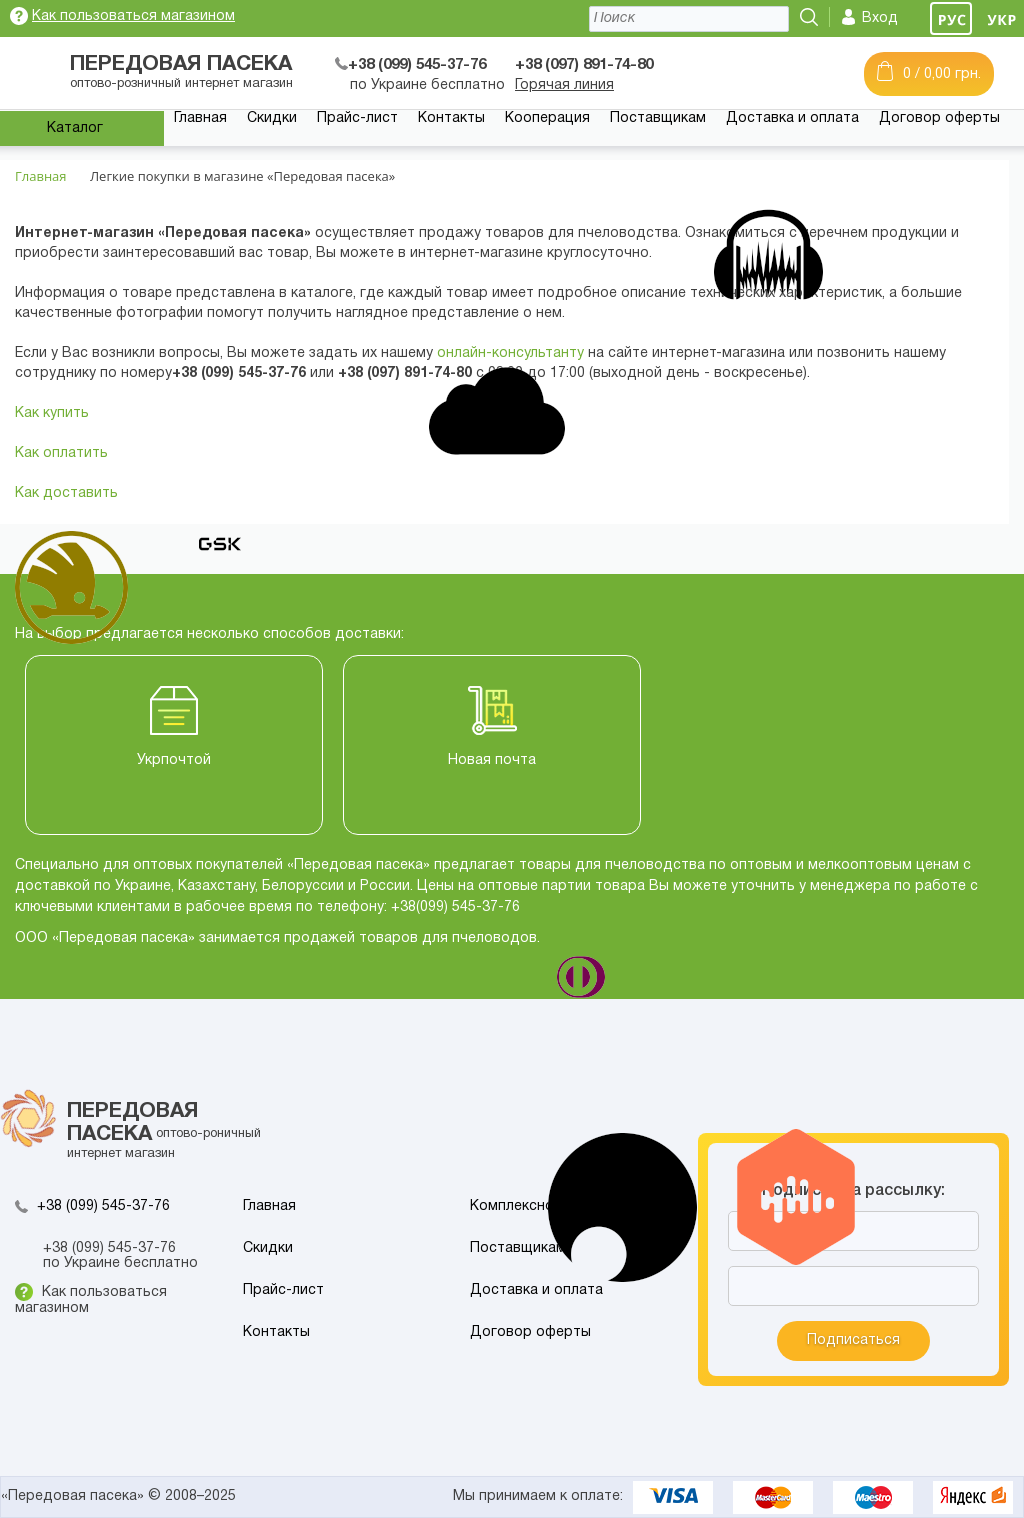  What do you see at coordinates (768, 254) in the screenshot?
I see `open audacity audio editor` at bounding box center [768, 254].